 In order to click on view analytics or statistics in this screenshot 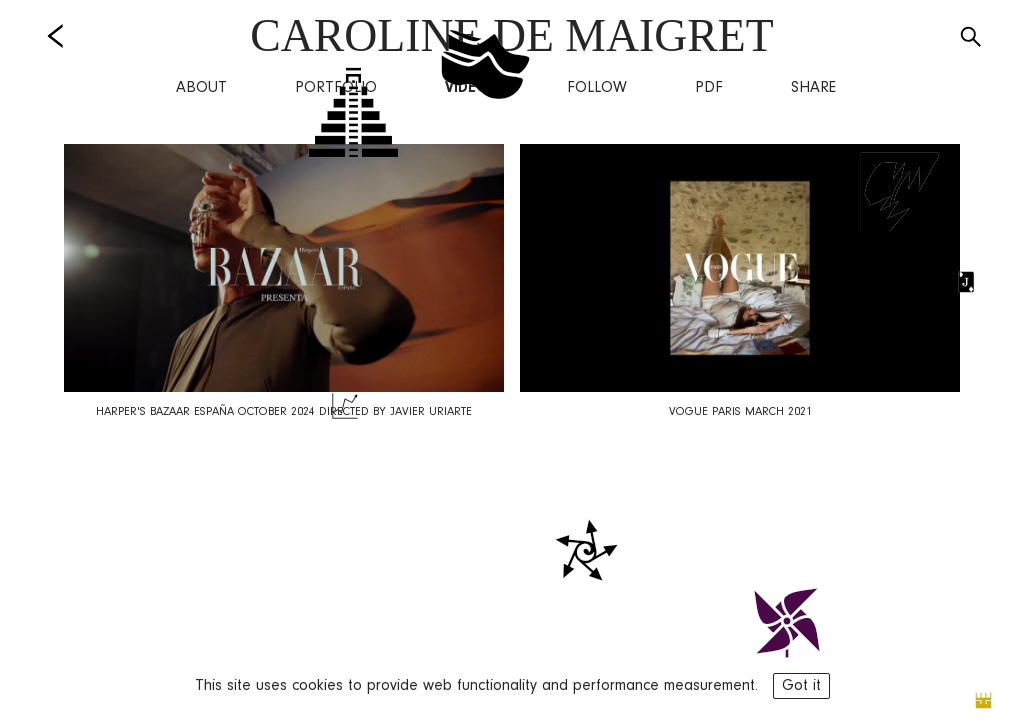, I will do `click(345, 406)`.